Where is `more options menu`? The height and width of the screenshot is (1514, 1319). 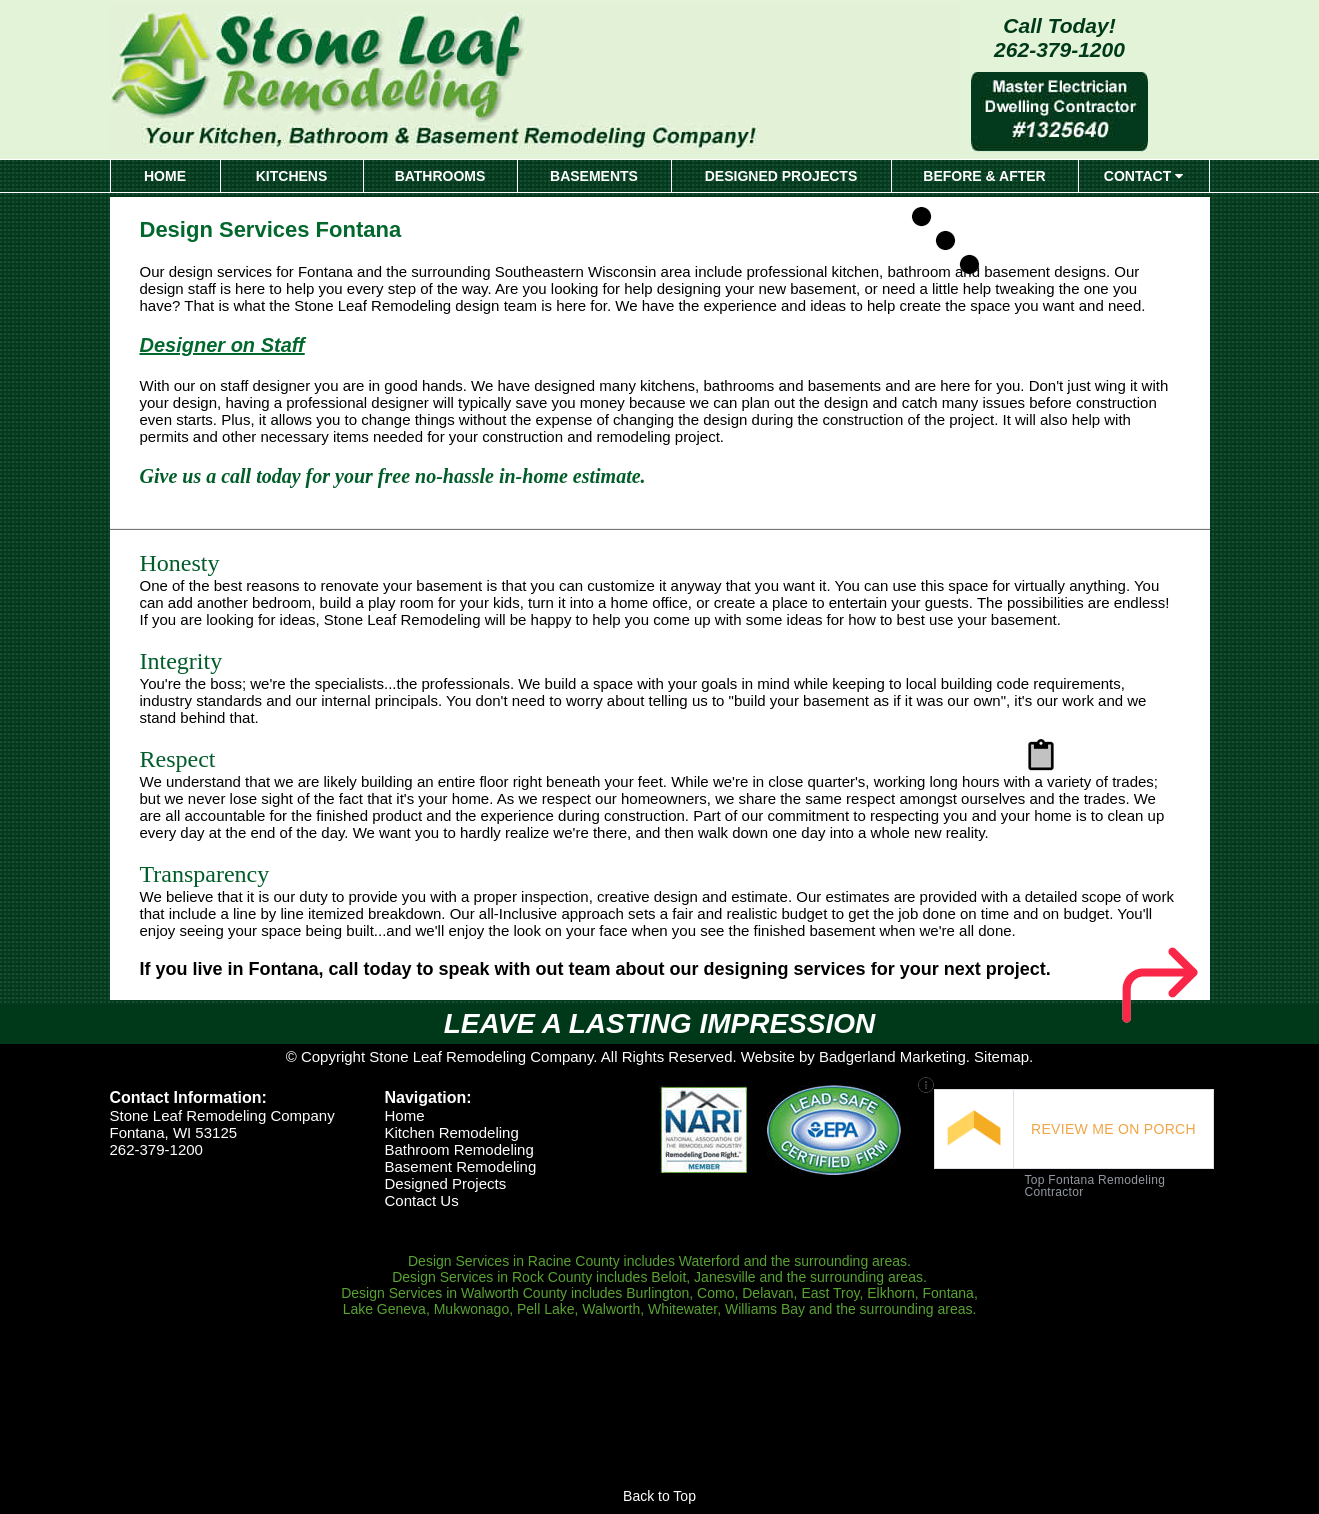 more options menu is located at coordinates (945, 240).